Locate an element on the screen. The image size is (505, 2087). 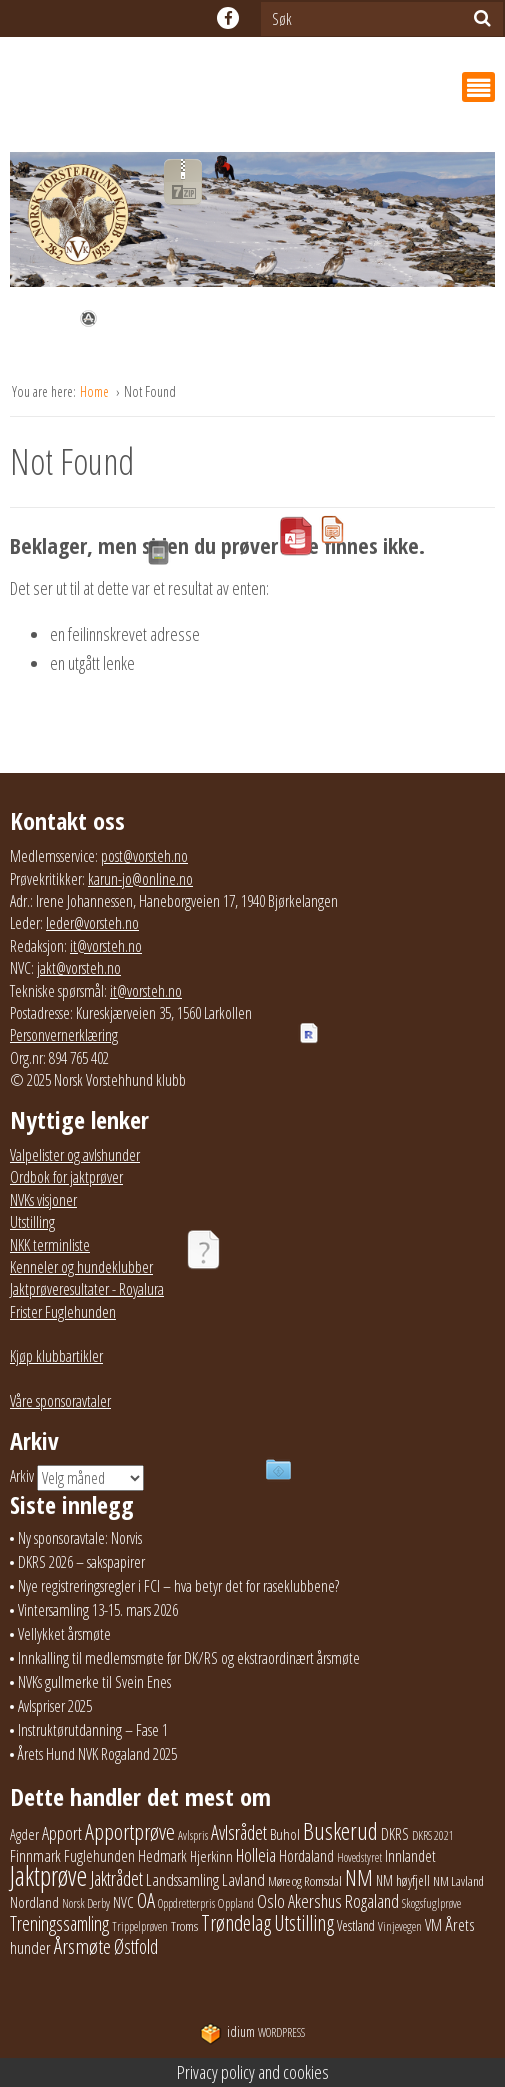
an R programming language source file is located at coordinates (309, 1033).